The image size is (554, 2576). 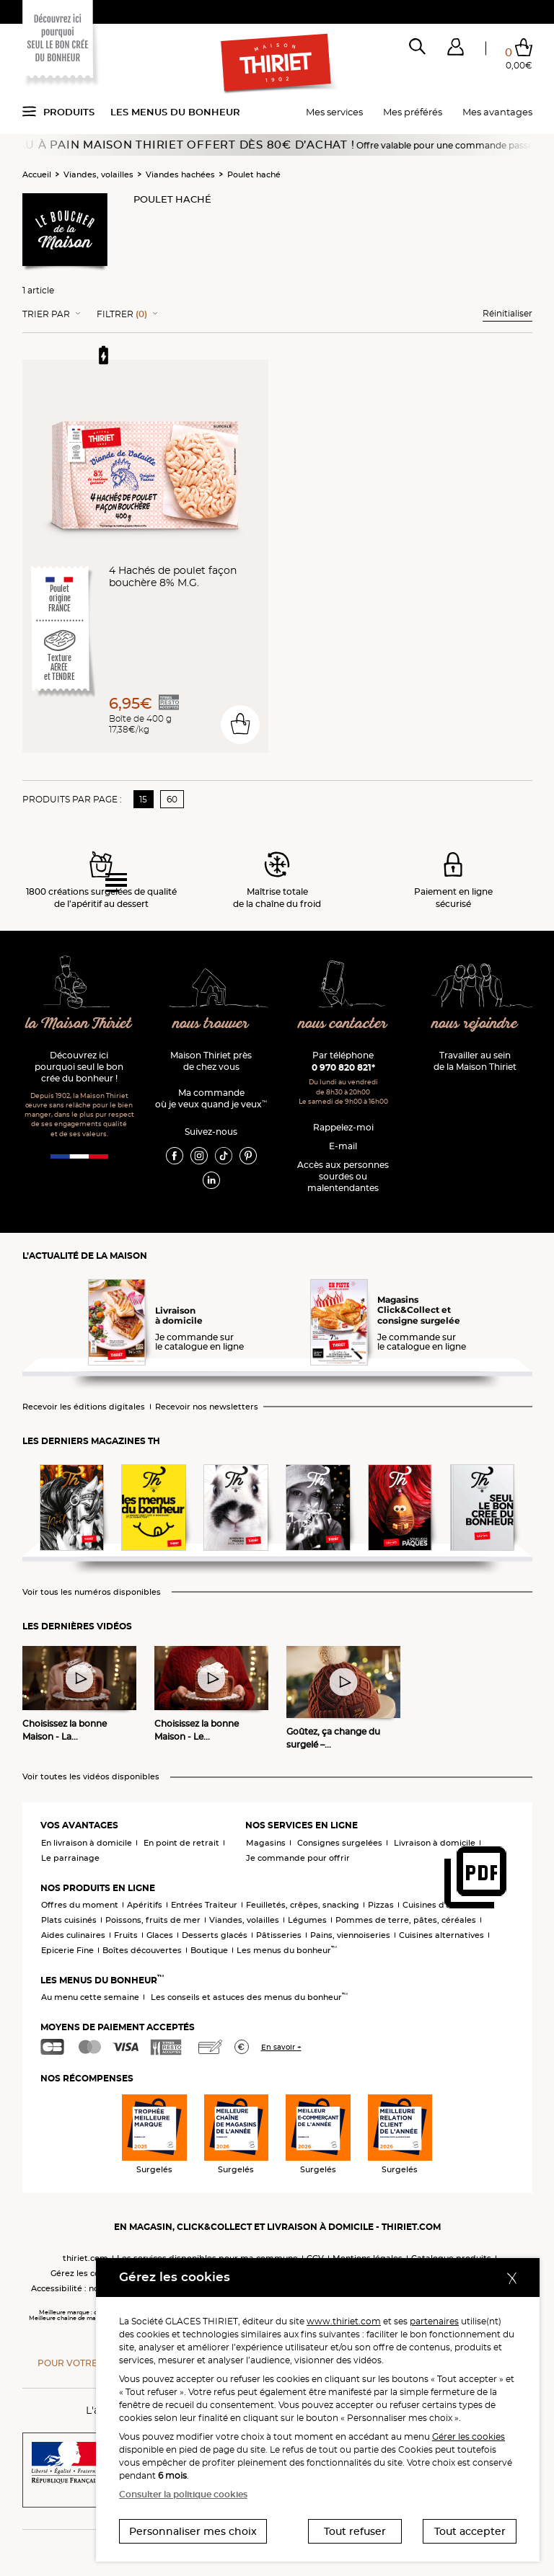 What do you see at coordinates (475, 1877) in the screenshot?
I see `save or export as PDF` at bounding box center [475, 1877].